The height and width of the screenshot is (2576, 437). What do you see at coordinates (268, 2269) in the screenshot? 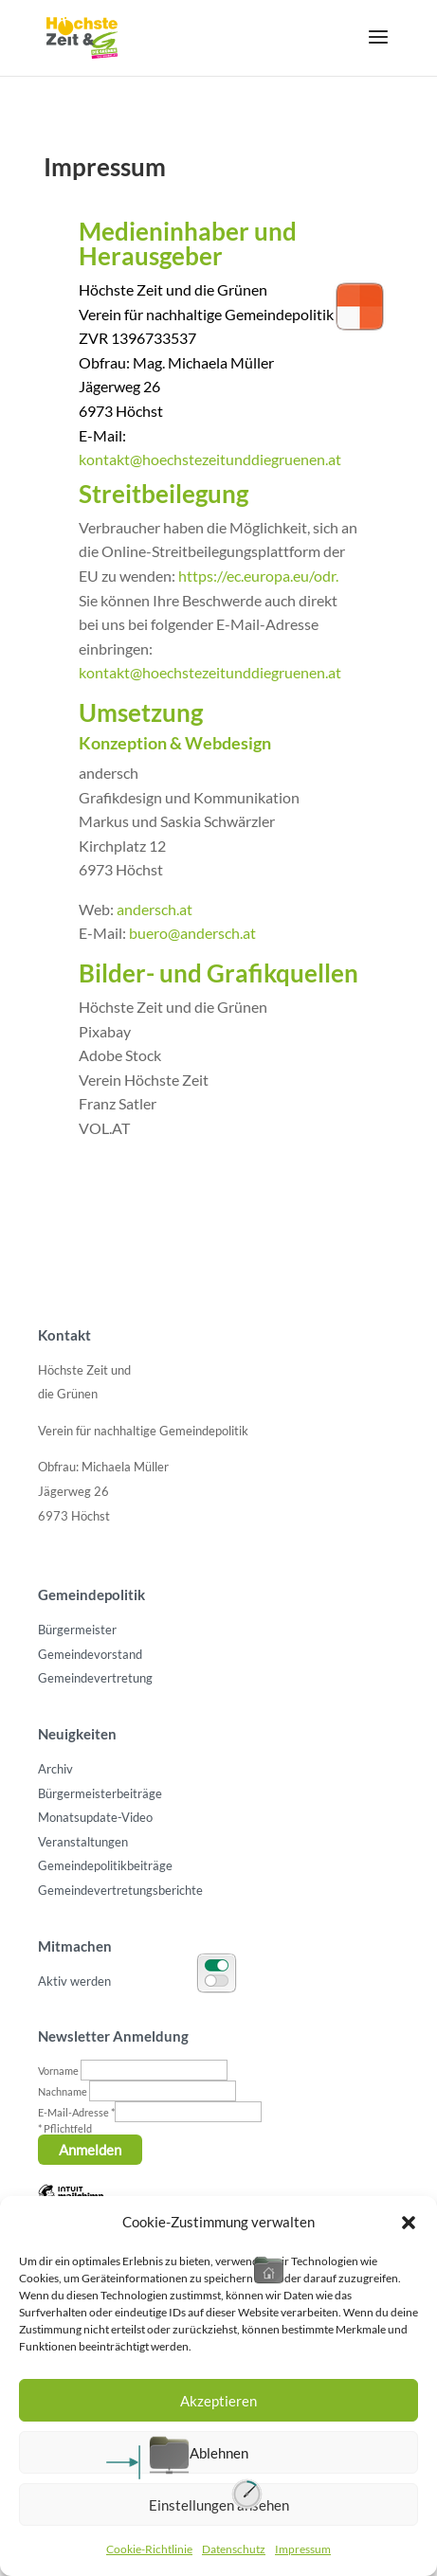
I see `access your home folder` at bounding box center [268, 2269].